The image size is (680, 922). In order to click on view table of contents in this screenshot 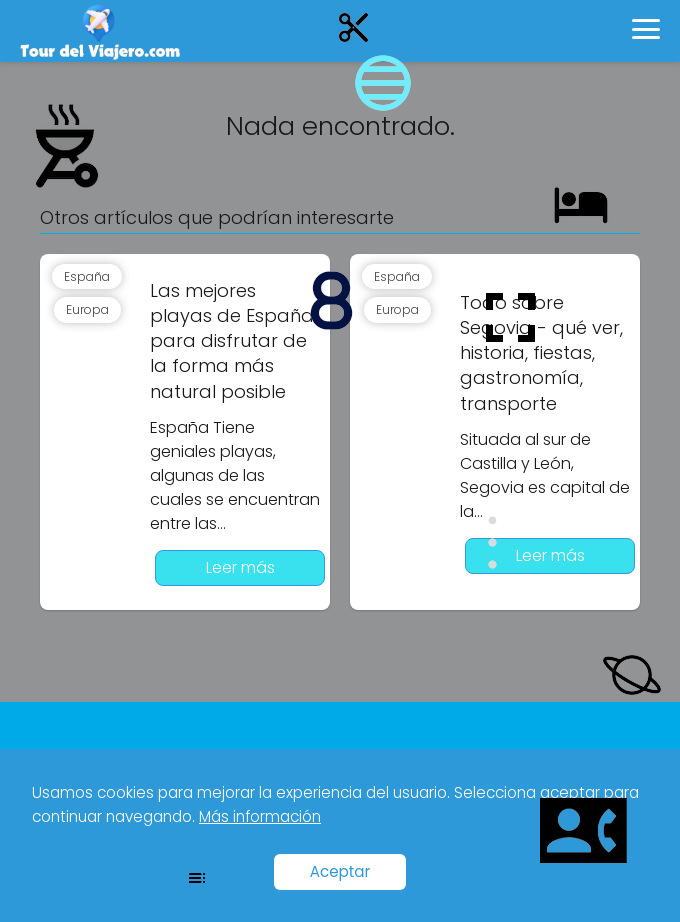, I will do `click(197, 878)`.